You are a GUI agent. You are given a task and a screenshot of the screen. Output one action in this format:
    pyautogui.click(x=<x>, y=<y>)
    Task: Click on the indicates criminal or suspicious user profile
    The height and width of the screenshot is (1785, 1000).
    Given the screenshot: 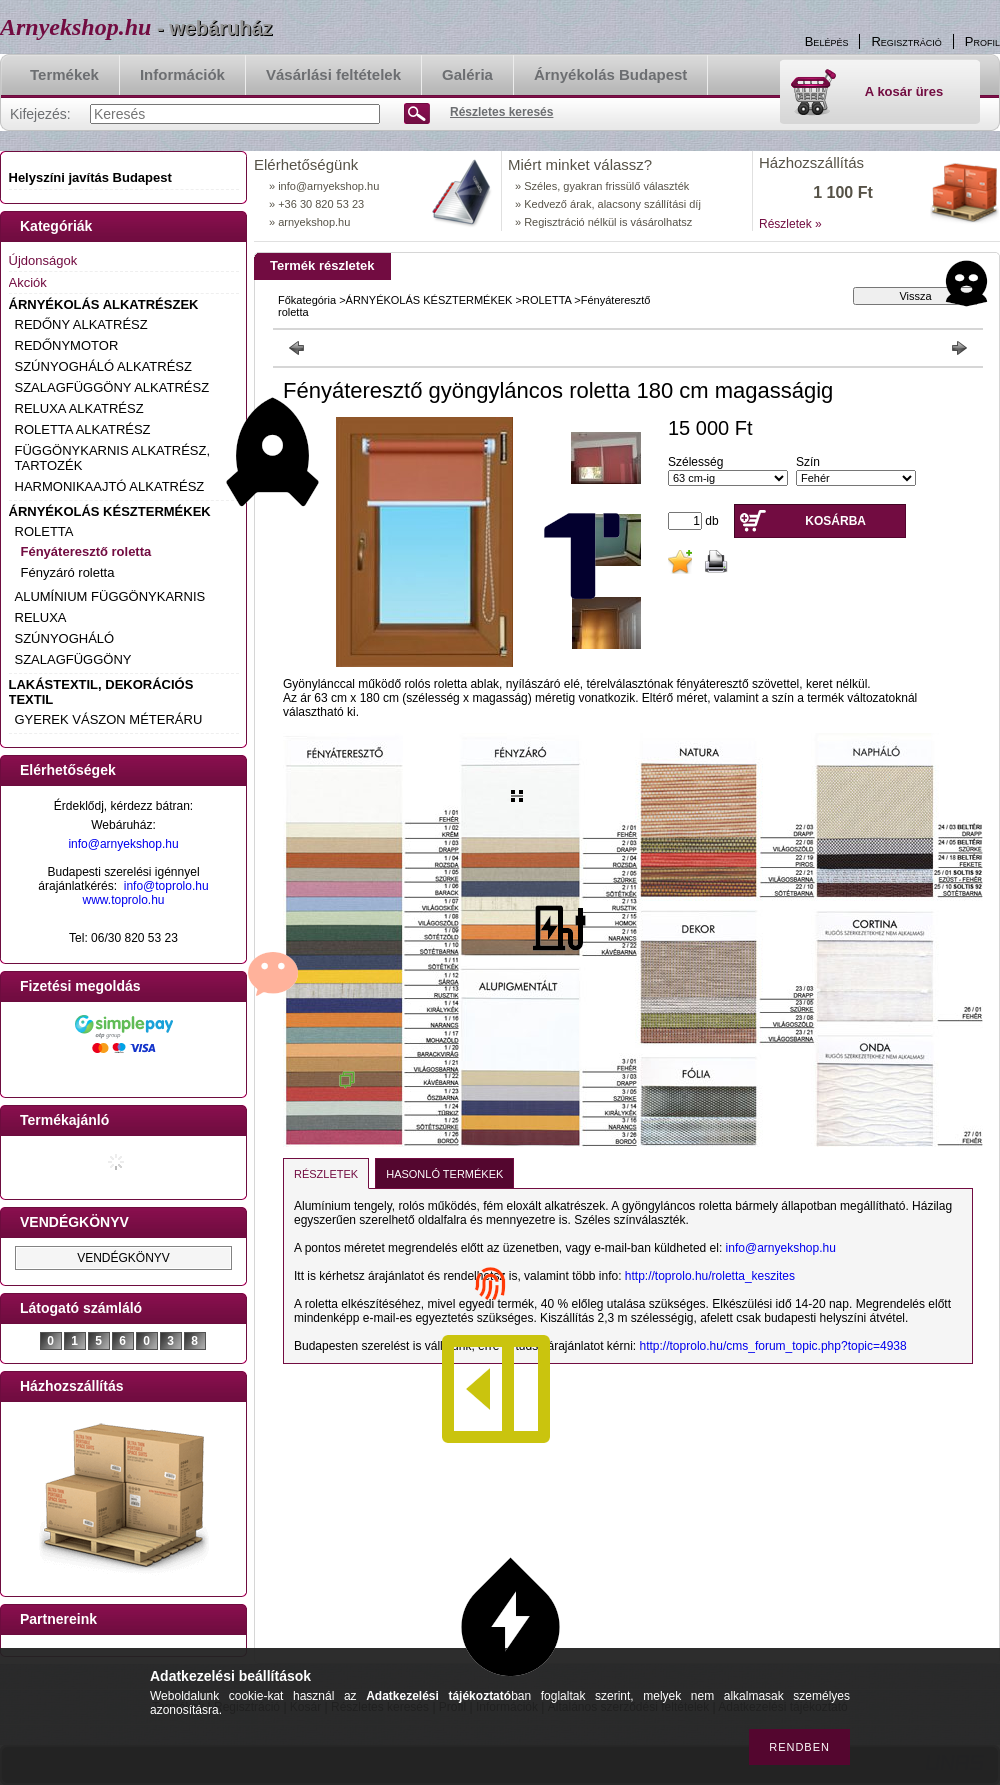 What is the action you would take?
    pyautogui.click(x=966, y=283)
    